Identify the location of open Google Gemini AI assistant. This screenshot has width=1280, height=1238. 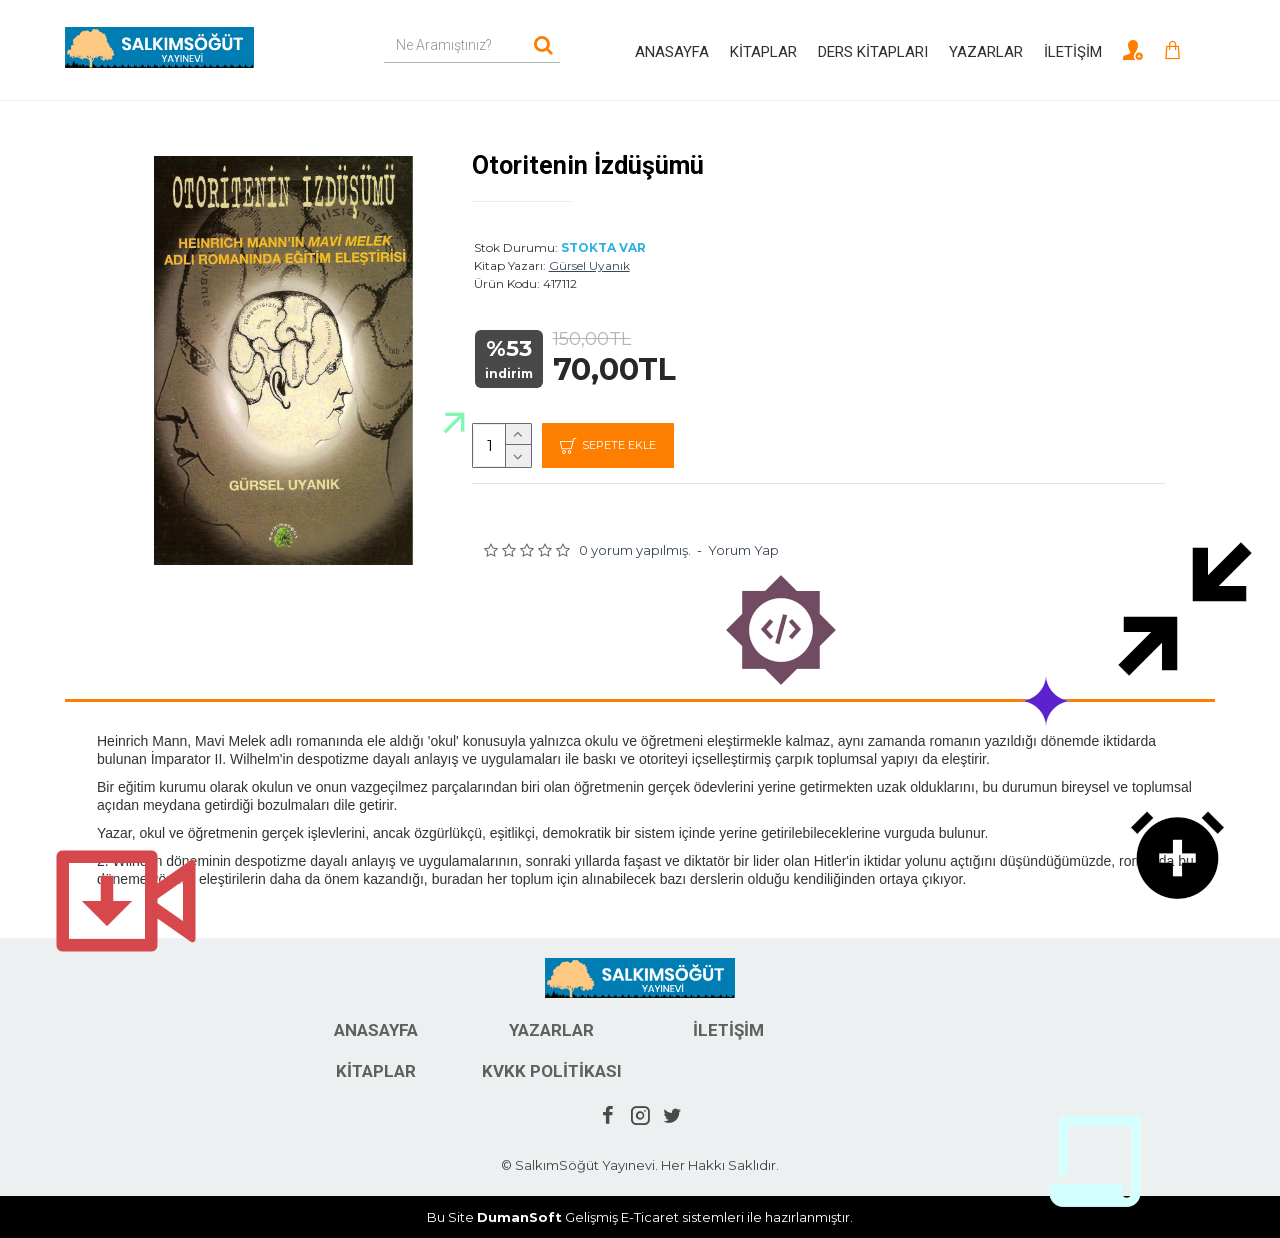
(1046, 701).